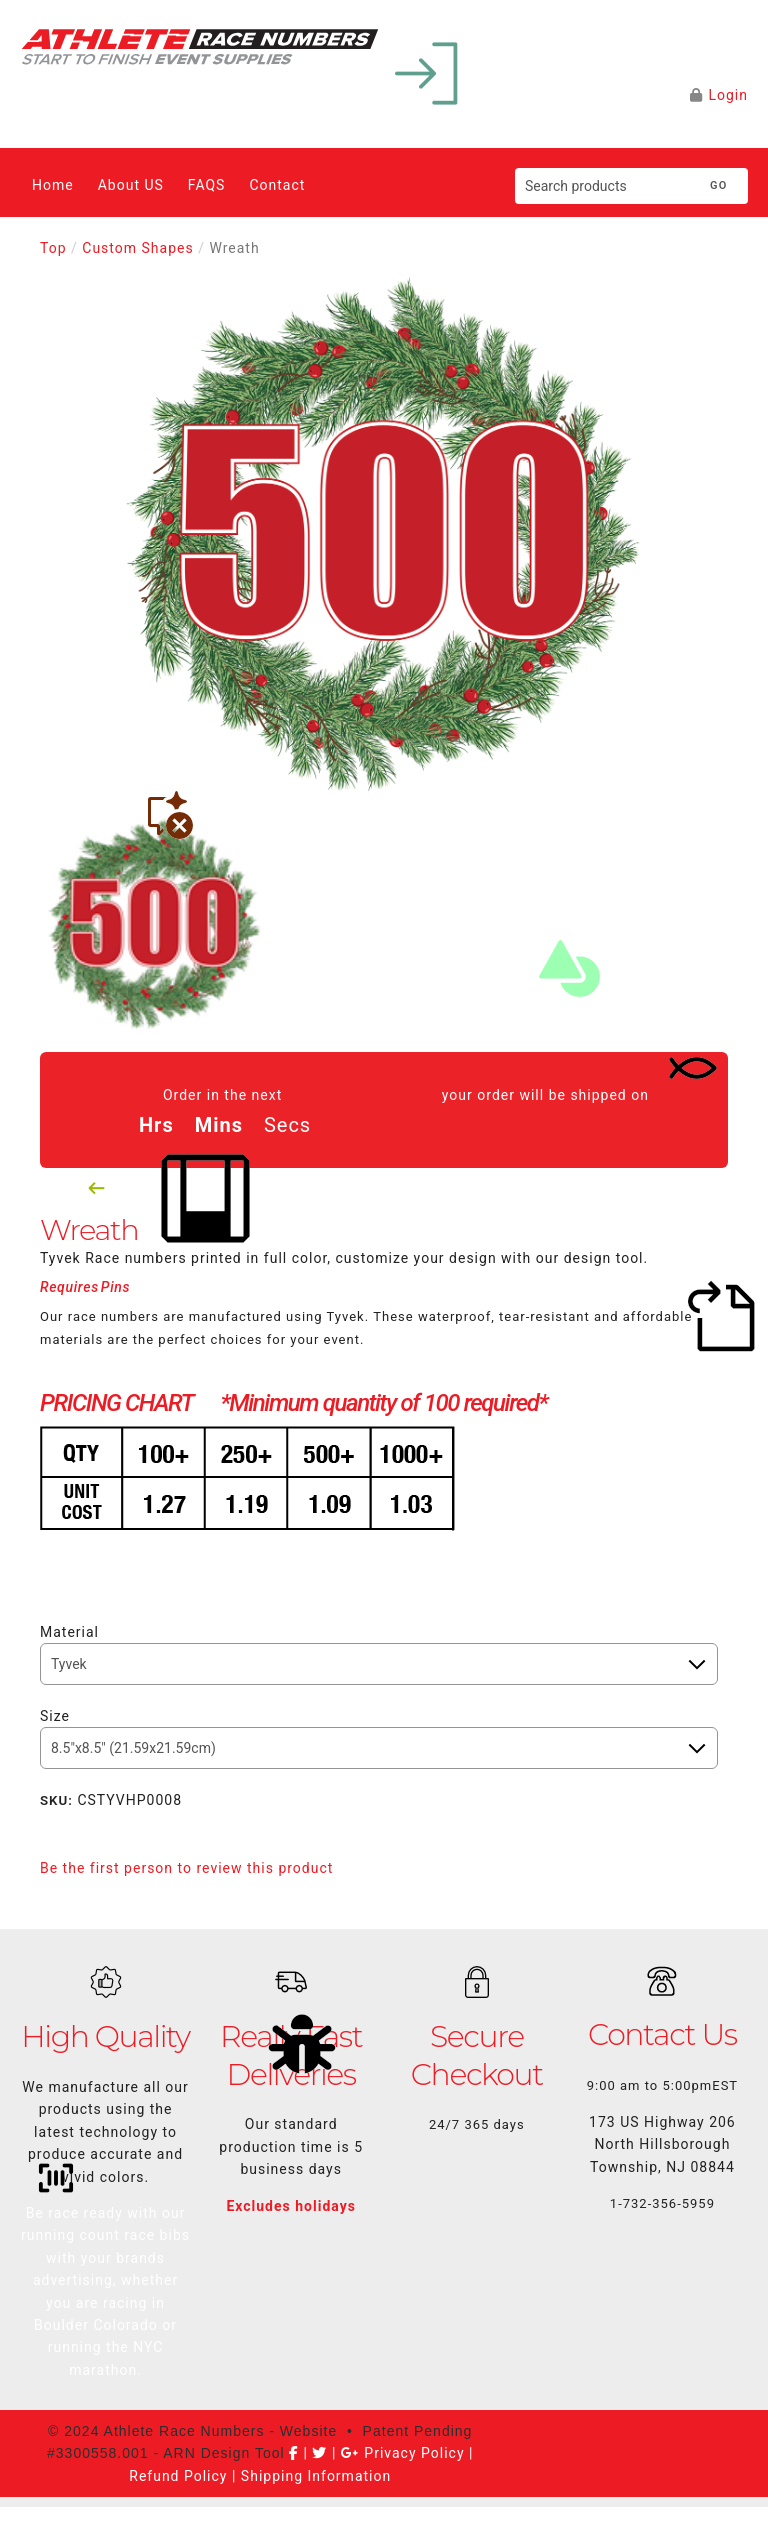 The image size is (768, 2538). I want to click on go to file or navigate to a specific file, so click(726, 1318).